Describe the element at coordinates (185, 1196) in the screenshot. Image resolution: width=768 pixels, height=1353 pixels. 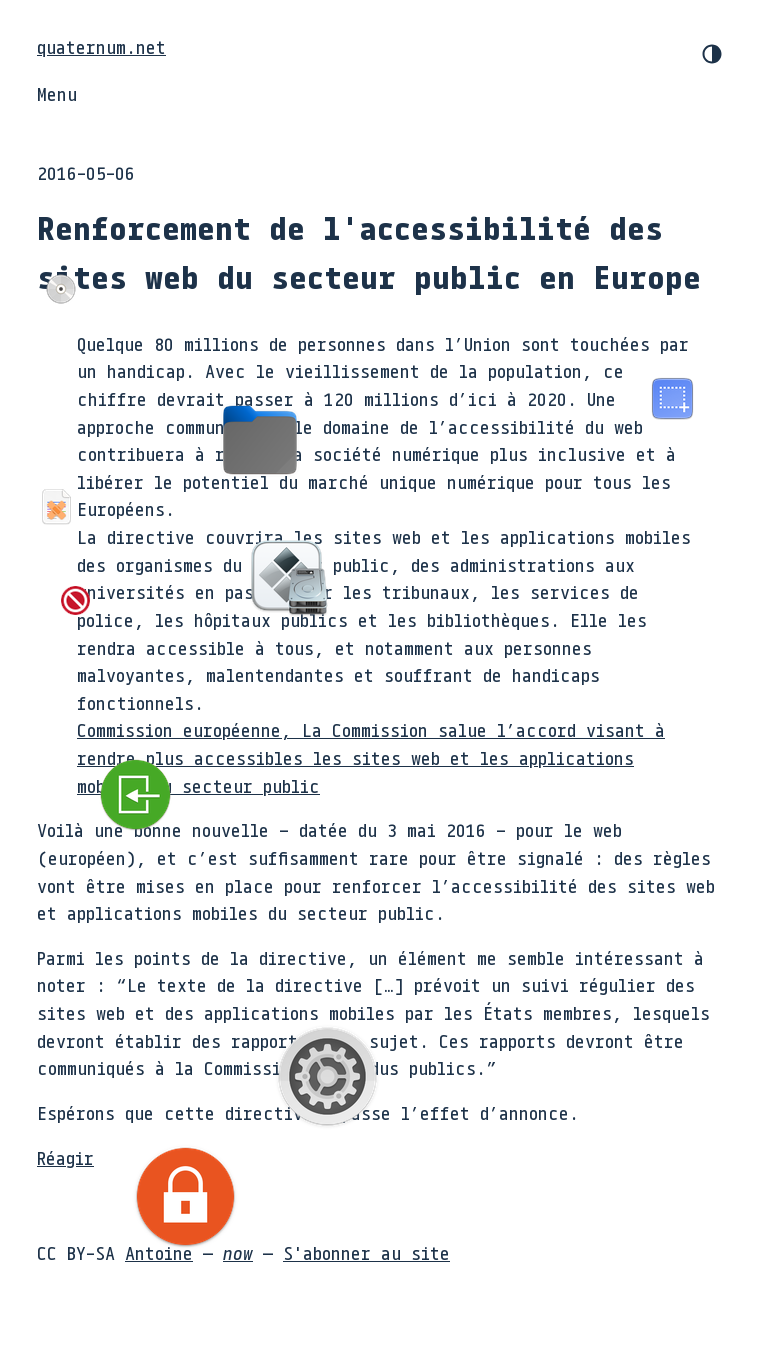
I see `access screen lock or security settings` at that location.